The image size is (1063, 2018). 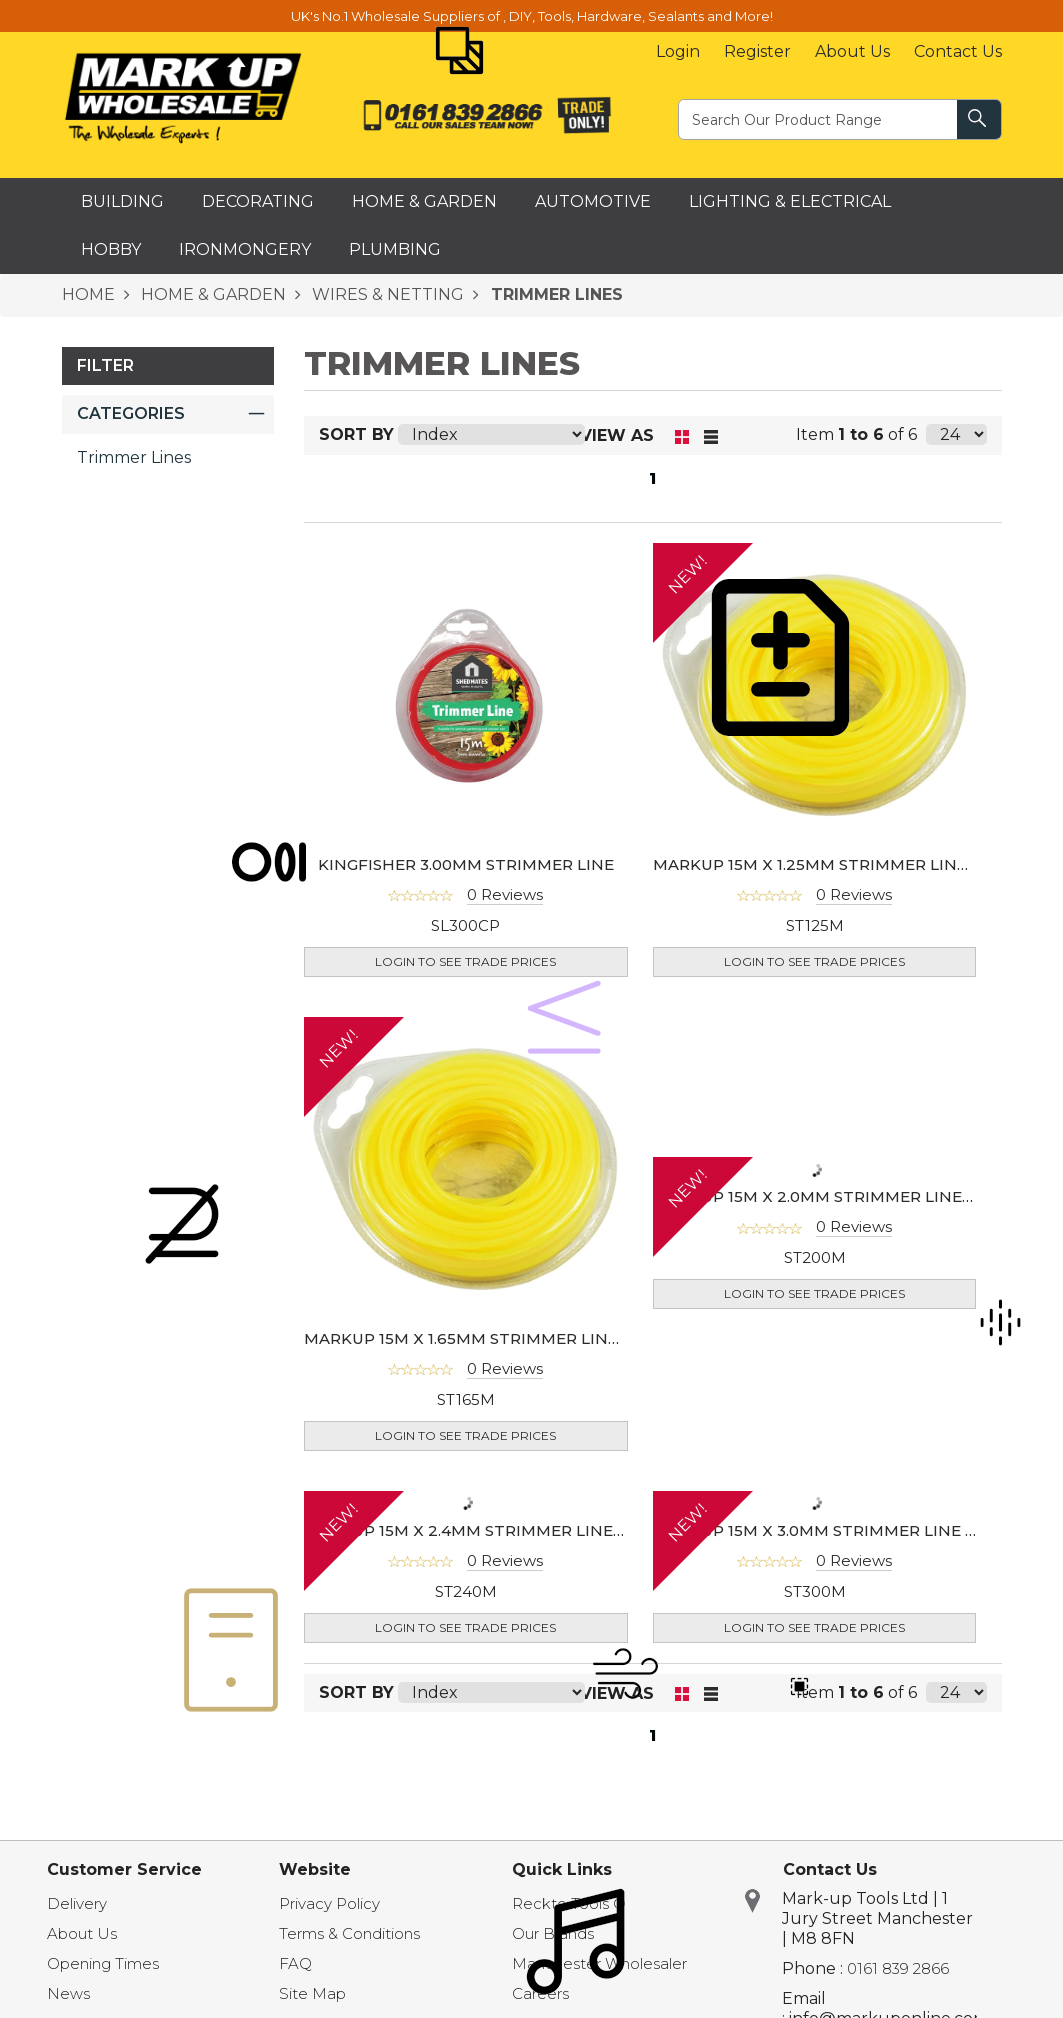 What do you see at coordinates (625, 1673) in the screenshot?
I see `indicates current wind conditions` at bounding box center [625, 1673].